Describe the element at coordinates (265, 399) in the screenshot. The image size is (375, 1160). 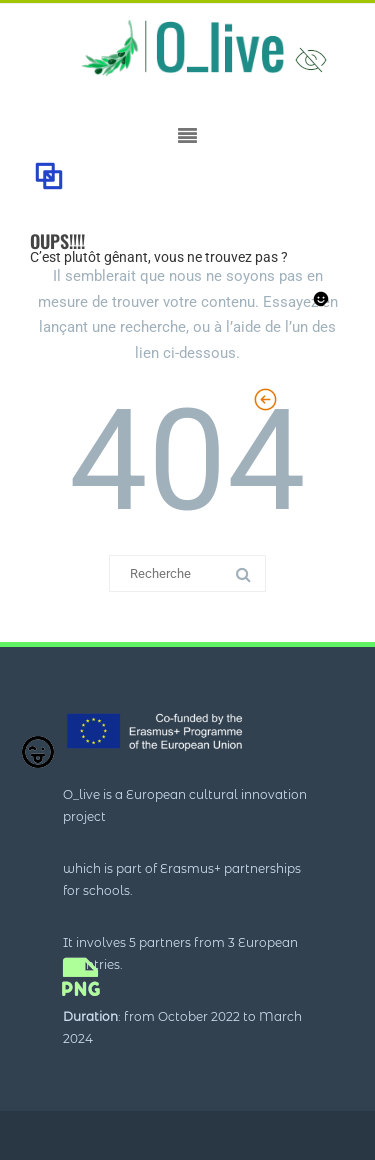
I see `go back to the previous screen` at that location.